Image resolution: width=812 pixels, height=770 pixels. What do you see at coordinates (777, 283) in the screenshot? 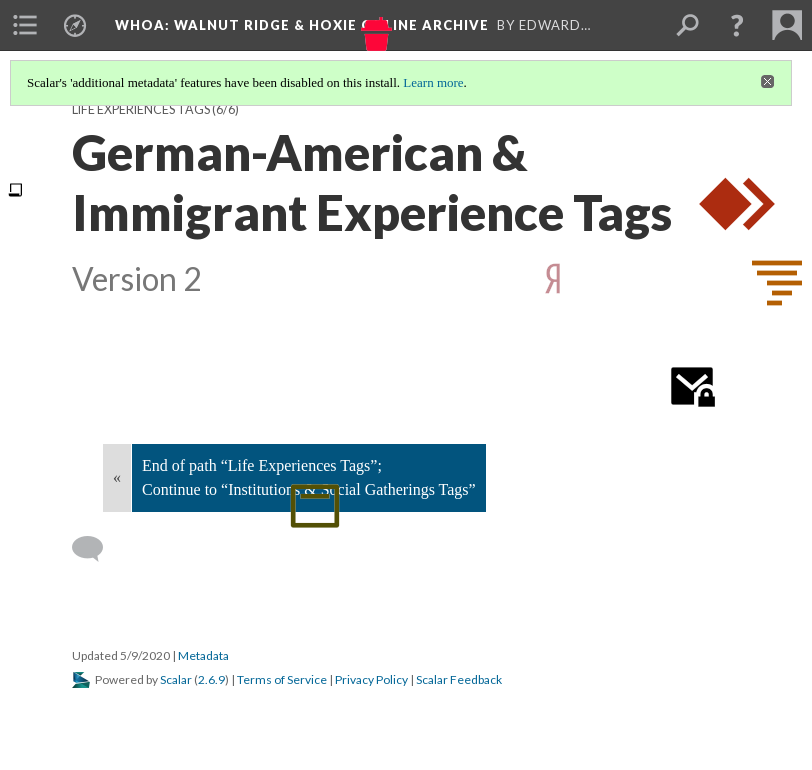
I see `indicates tornado or severe weather warning` at bounding box center [777, 283].